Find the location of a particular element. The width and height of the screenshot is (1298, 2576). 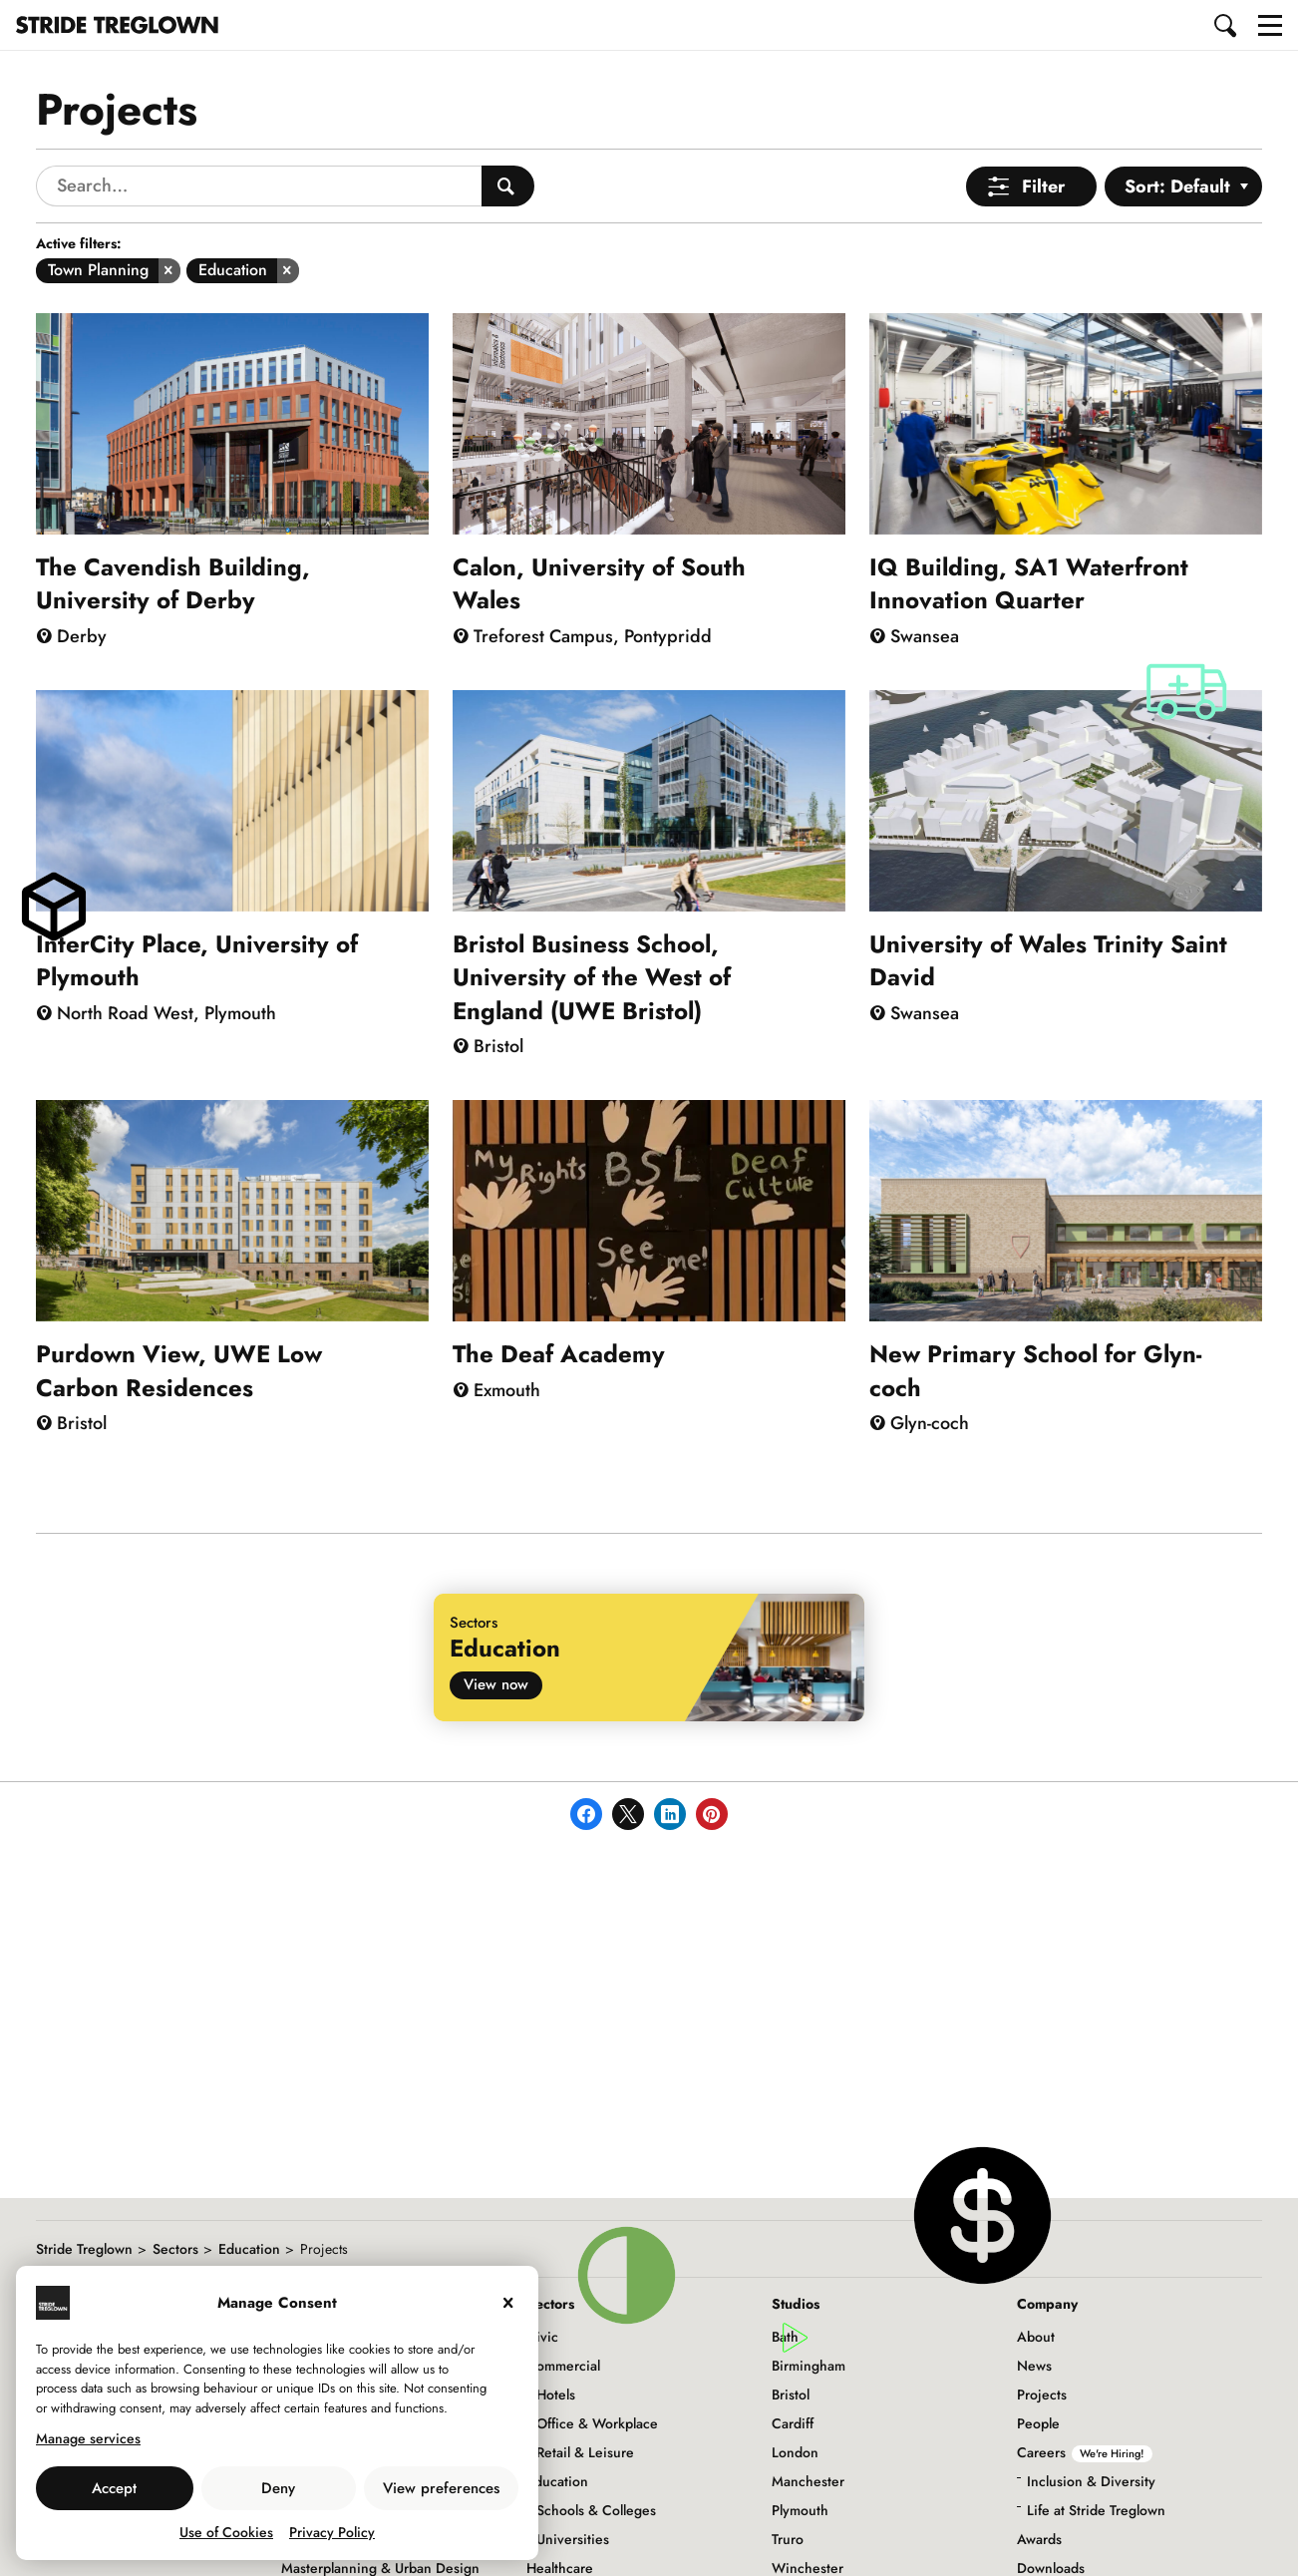

play media or start playback is located at coordinates (792, 2338).